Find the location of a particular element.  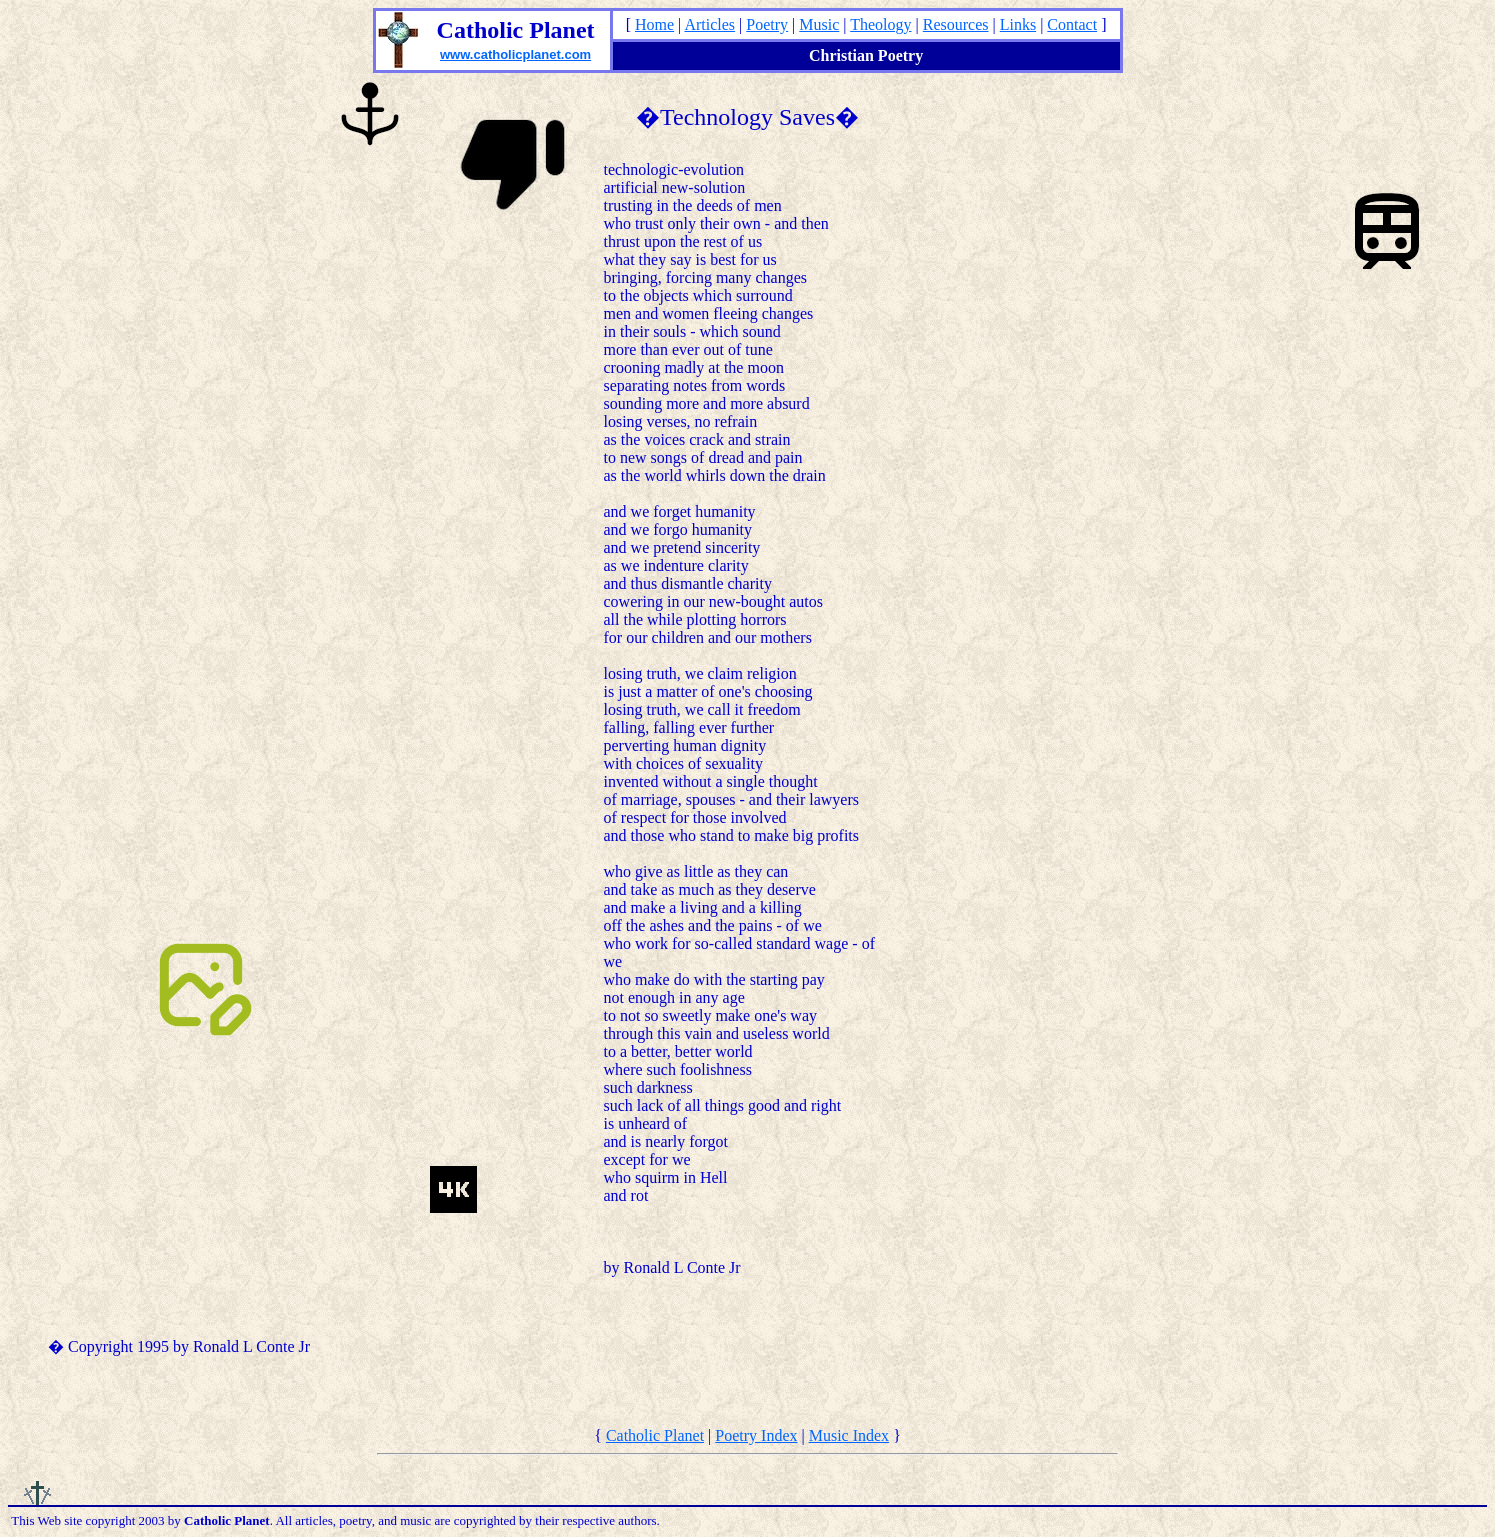

edit or modify a photo is located at coordinates (201, 985).